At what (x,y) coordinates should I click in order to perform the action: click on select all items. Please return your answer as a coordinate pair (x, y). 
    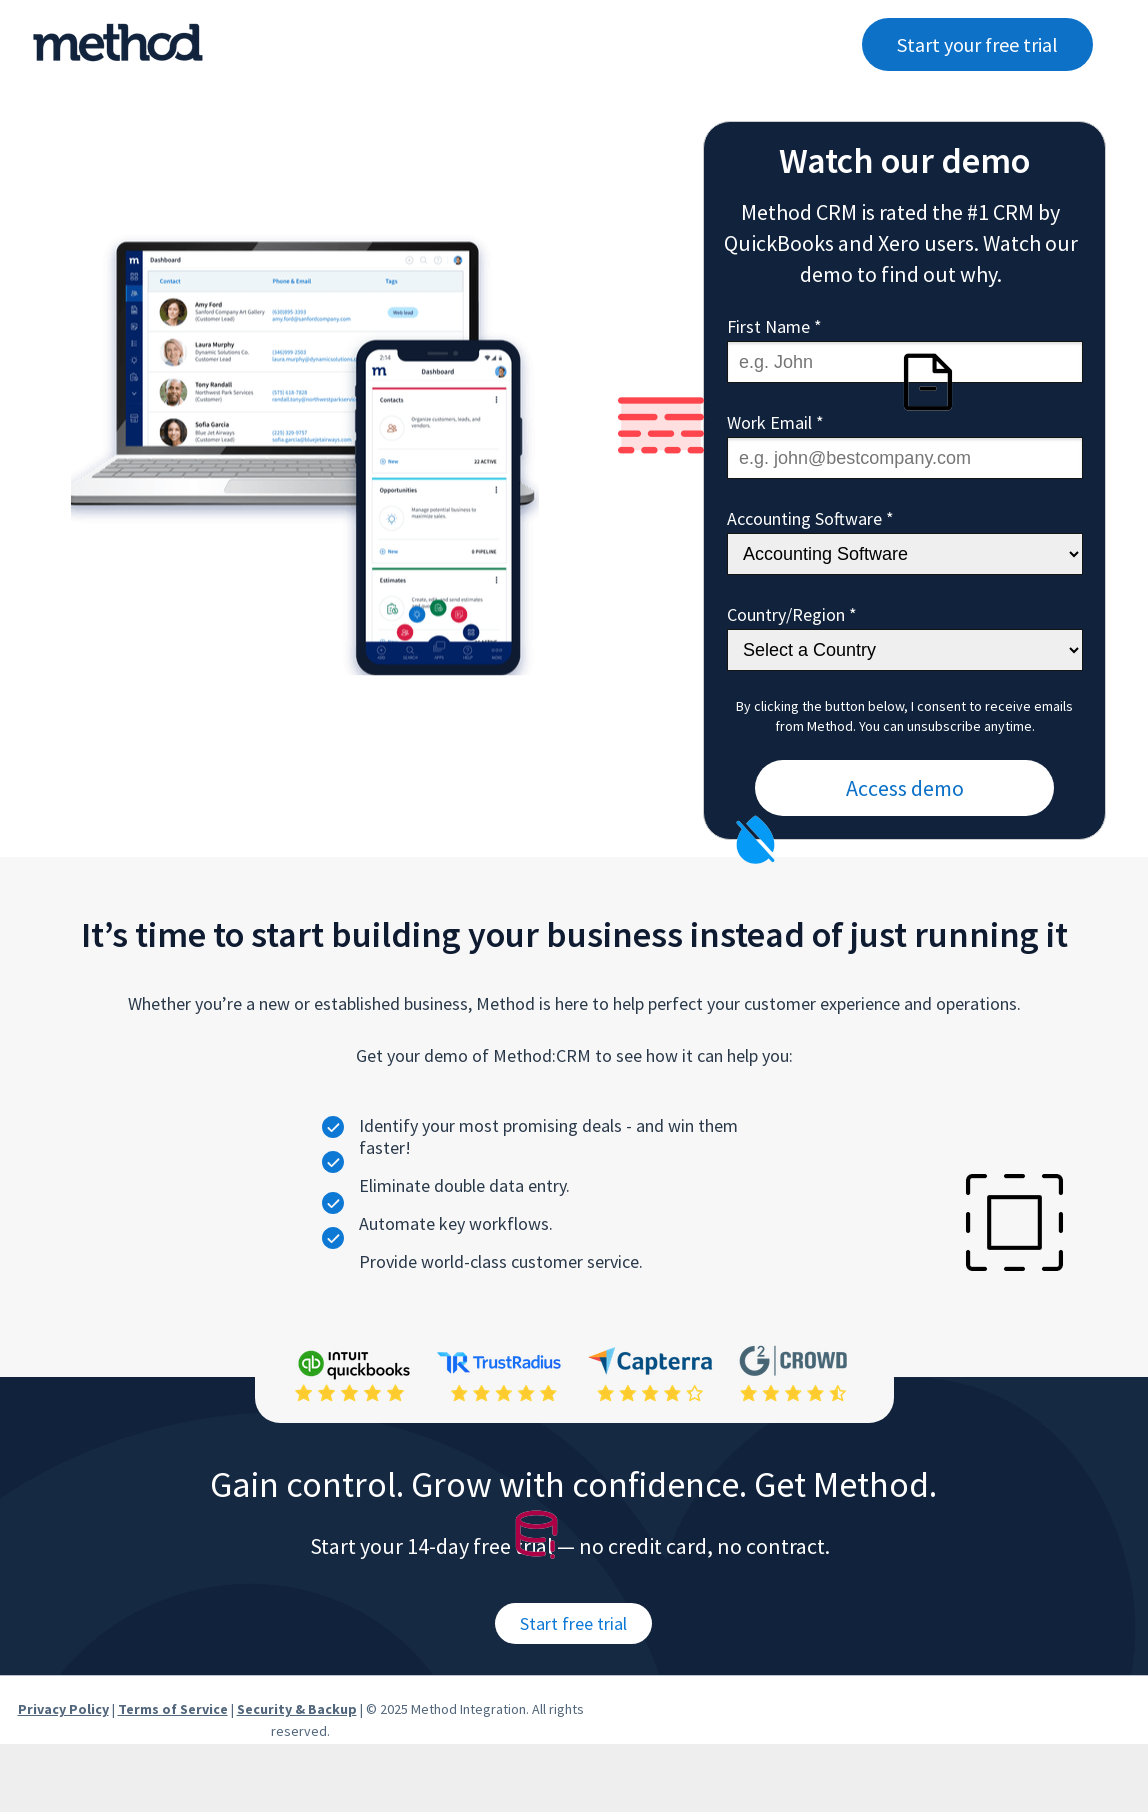
    Looking at the image, I should click on (1014, 1222).